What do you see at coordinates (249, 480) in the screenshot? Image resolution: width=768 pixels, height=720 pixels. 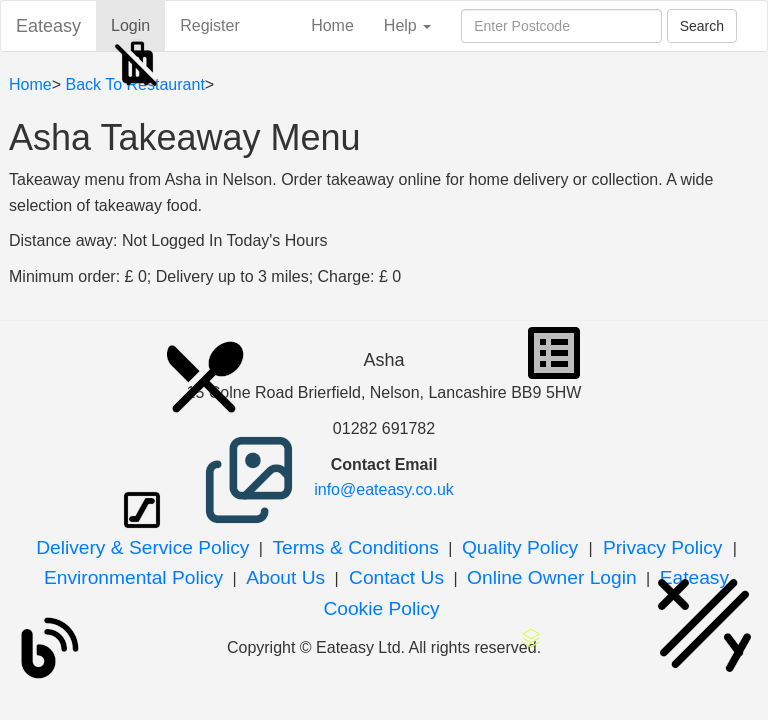 I see `view photo gallery` at bounding box center [249, 480].